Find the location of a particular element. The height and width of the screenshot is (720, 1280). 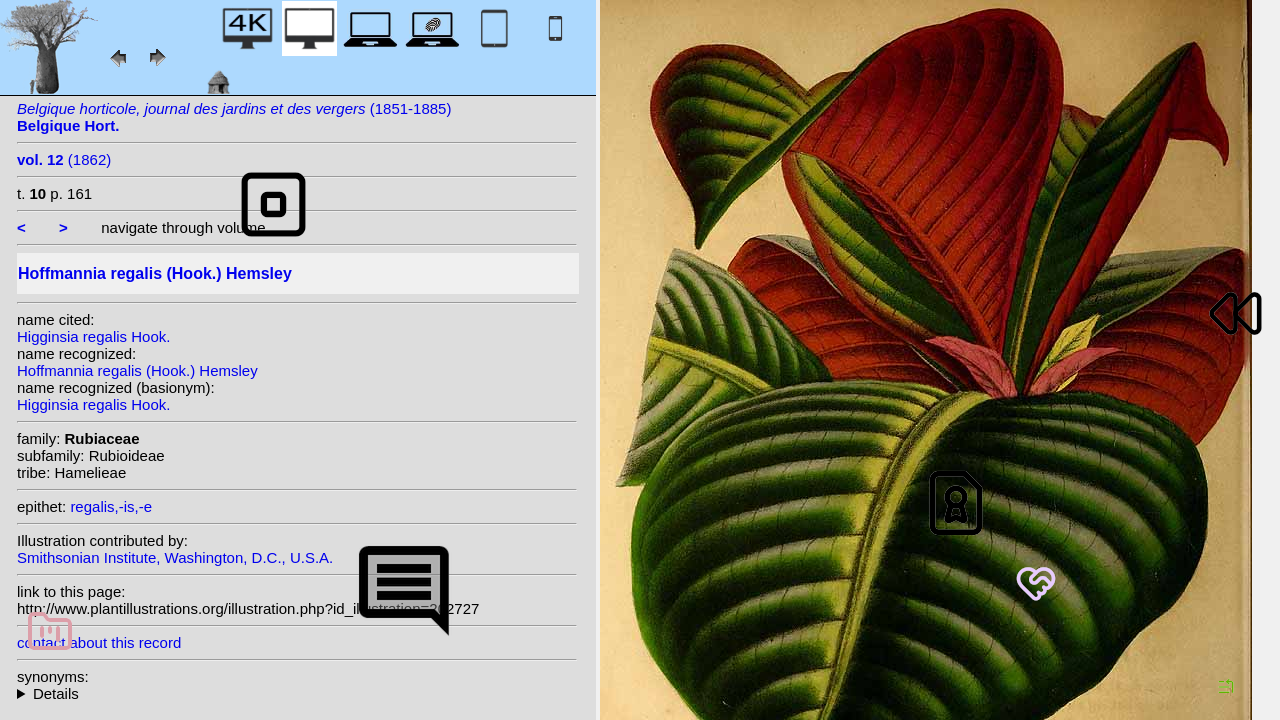

rewind or skip backward in media playback is located at coordinates (1235, 313).